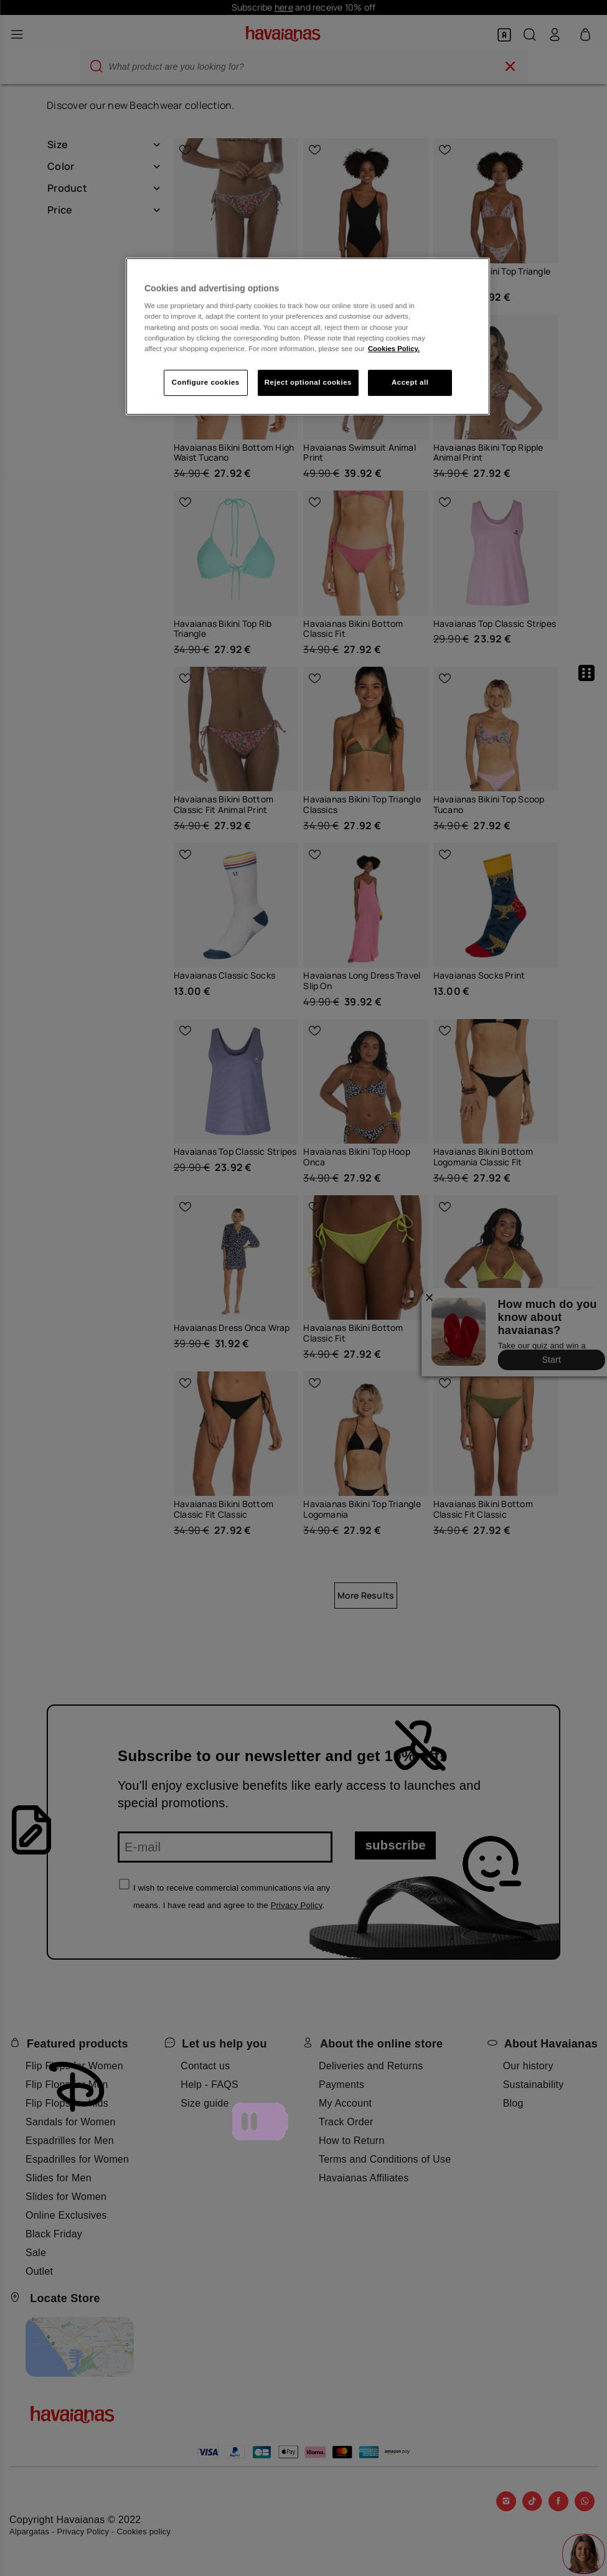  What do you see at coordinates (420, 1746) in the screenshot?
I see `disable propeller or fan function` at bounding box center [420, 1746].